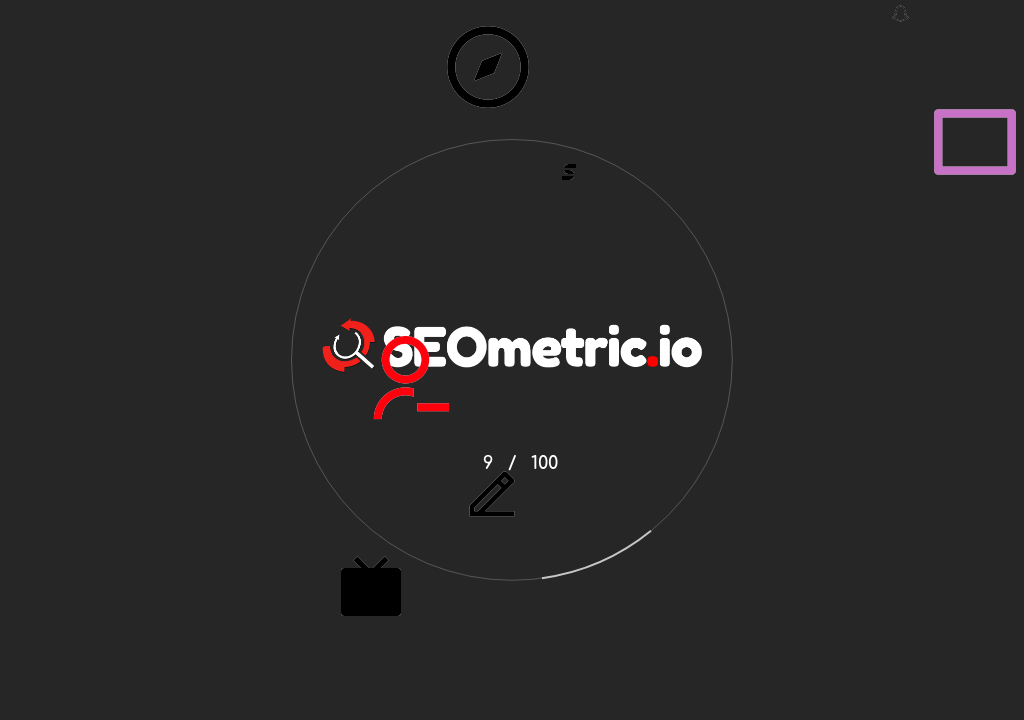  I want to click on sitrox brand logo, so click(569, 172).